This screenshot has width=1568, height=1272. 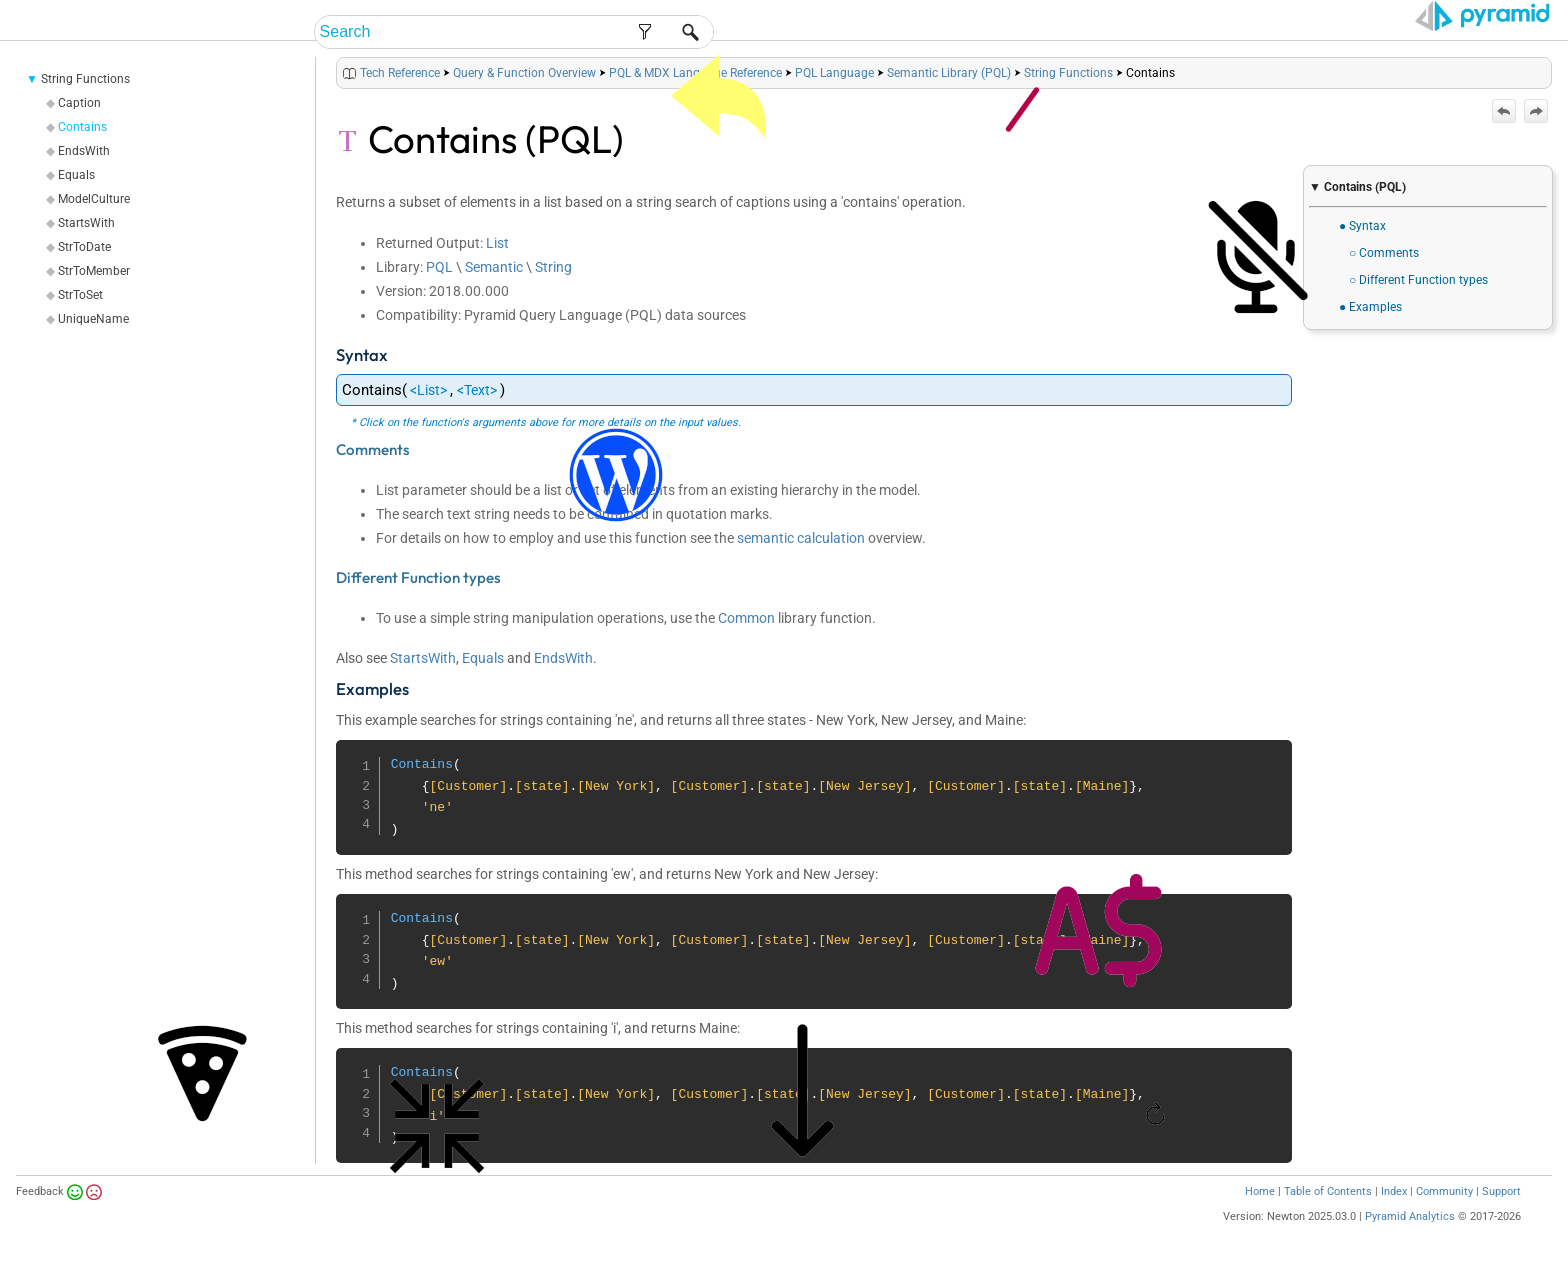 What do you see at coordinates (1022, 109) in the screenshot?
I see `indicates a disabled or unavailable feature` at bounding box center [1022, 109].